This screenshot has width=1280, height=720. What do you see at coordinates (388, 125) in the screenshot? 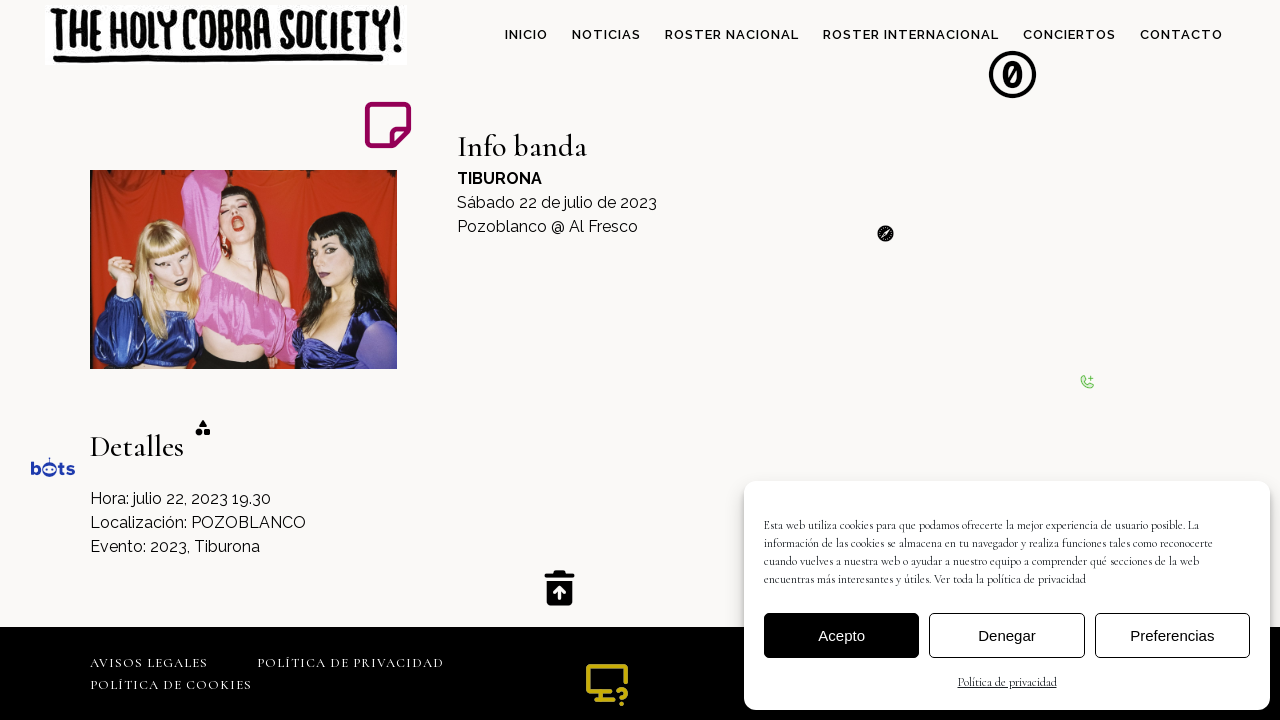
I see `create a new sticky note` at bounding box center [388, 125].